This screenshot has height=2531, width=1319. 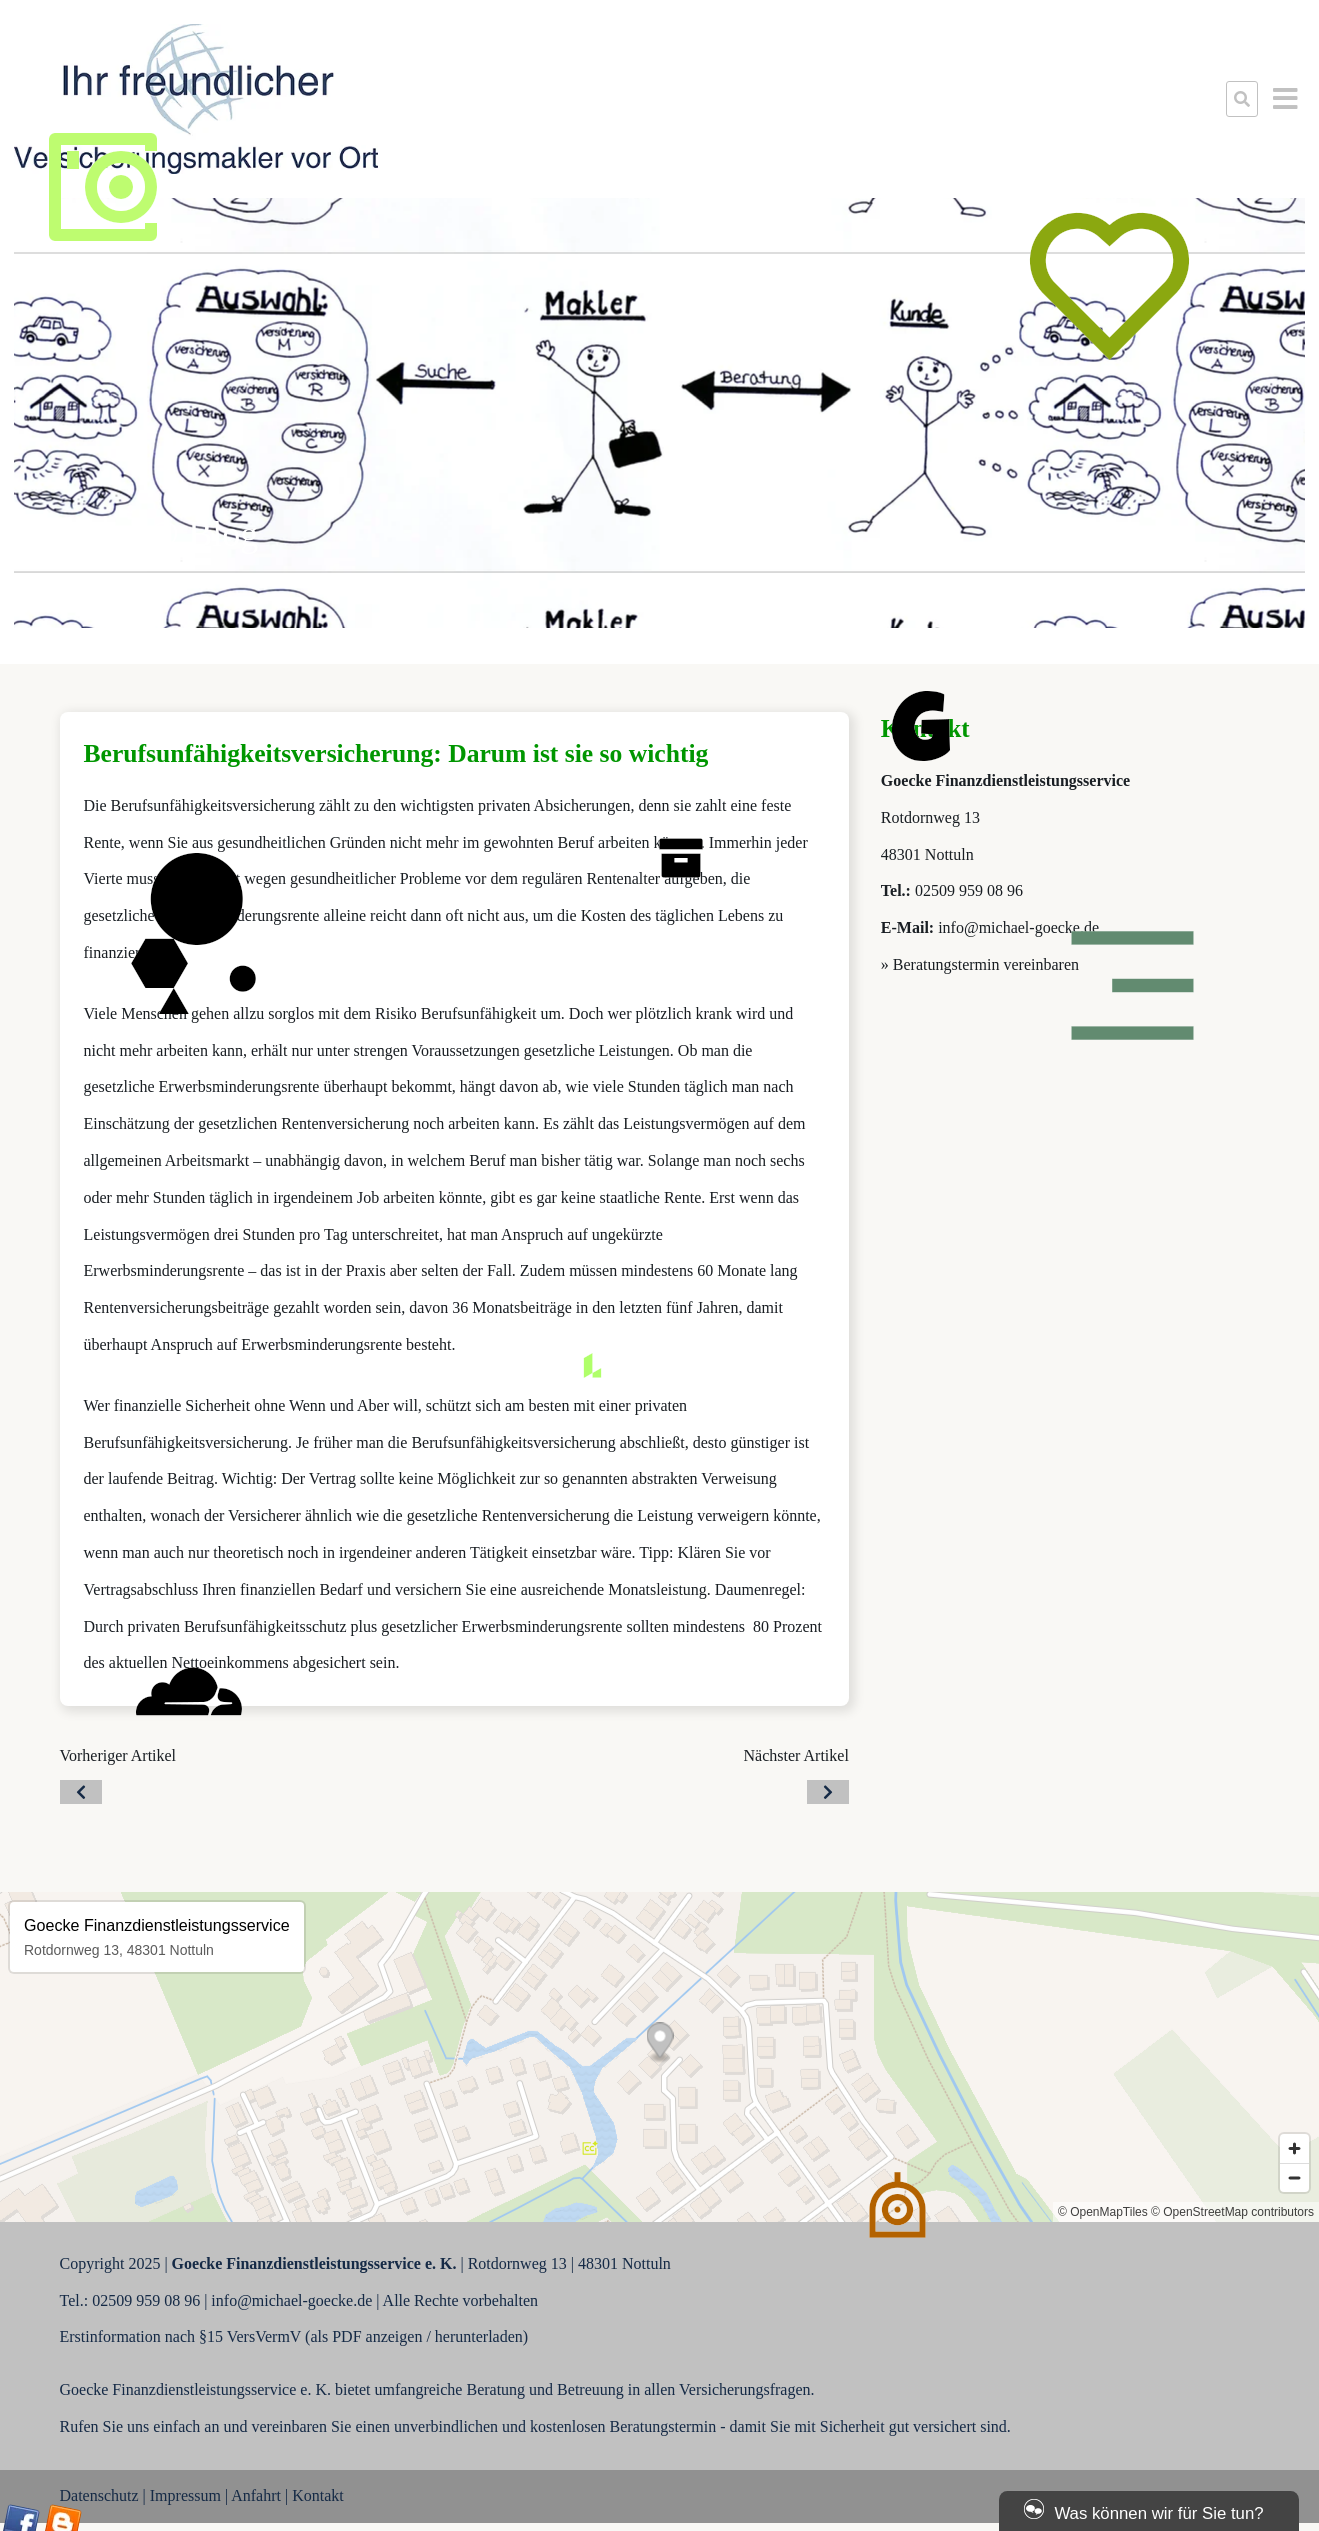 What do you see at coordinates (103, 187) in the screenshot?
I see `access photo gallery` at bounding box center [103, 187].